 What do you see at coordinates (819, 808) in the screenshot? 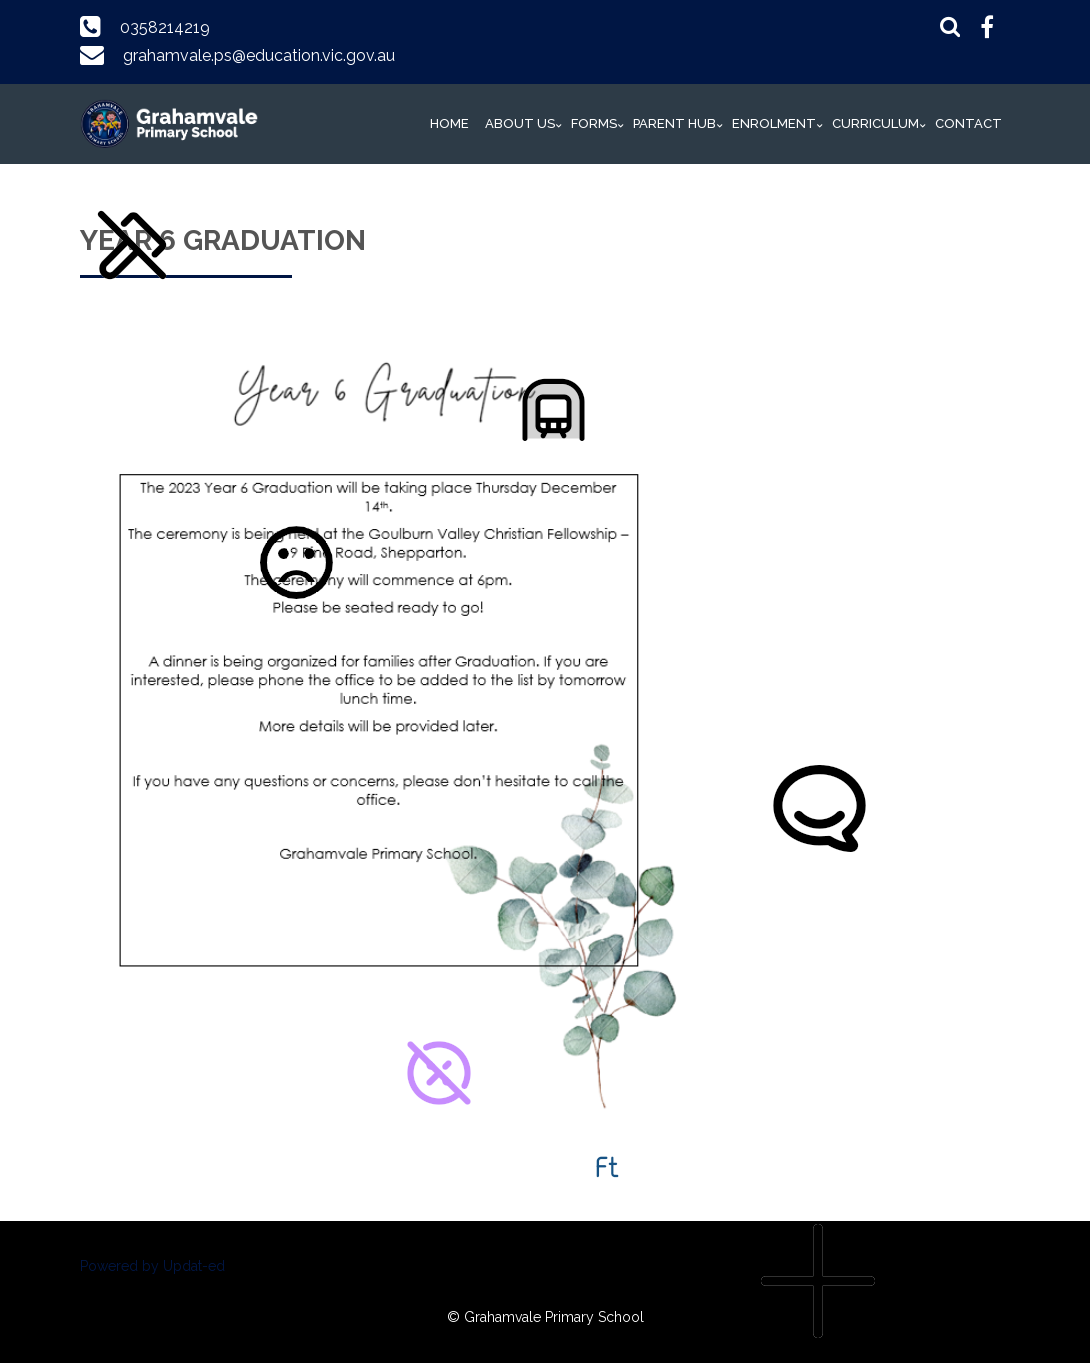
I see `open HipChat messaging app` at bounding box center [819, 808].